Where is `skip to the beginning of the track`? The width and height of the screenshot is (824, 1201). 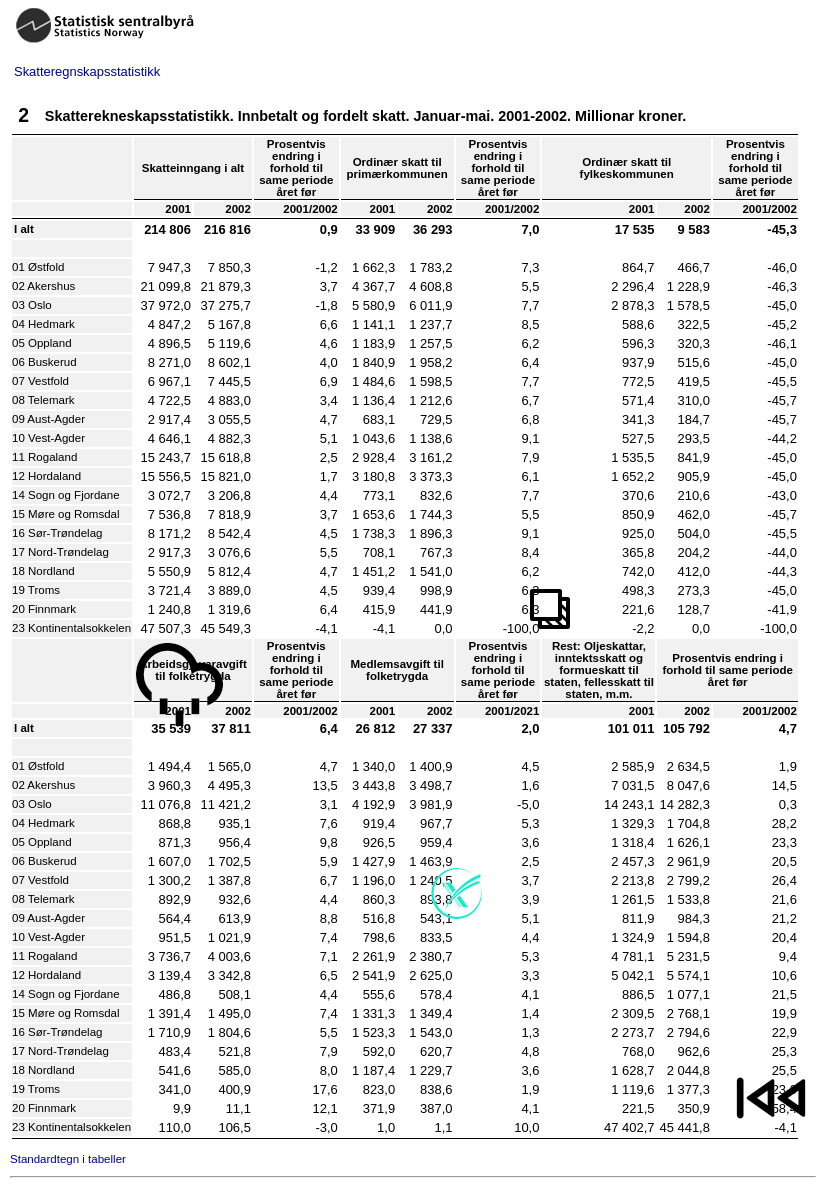 skip to the beginning of the track is located at coordinates (771, 1098).